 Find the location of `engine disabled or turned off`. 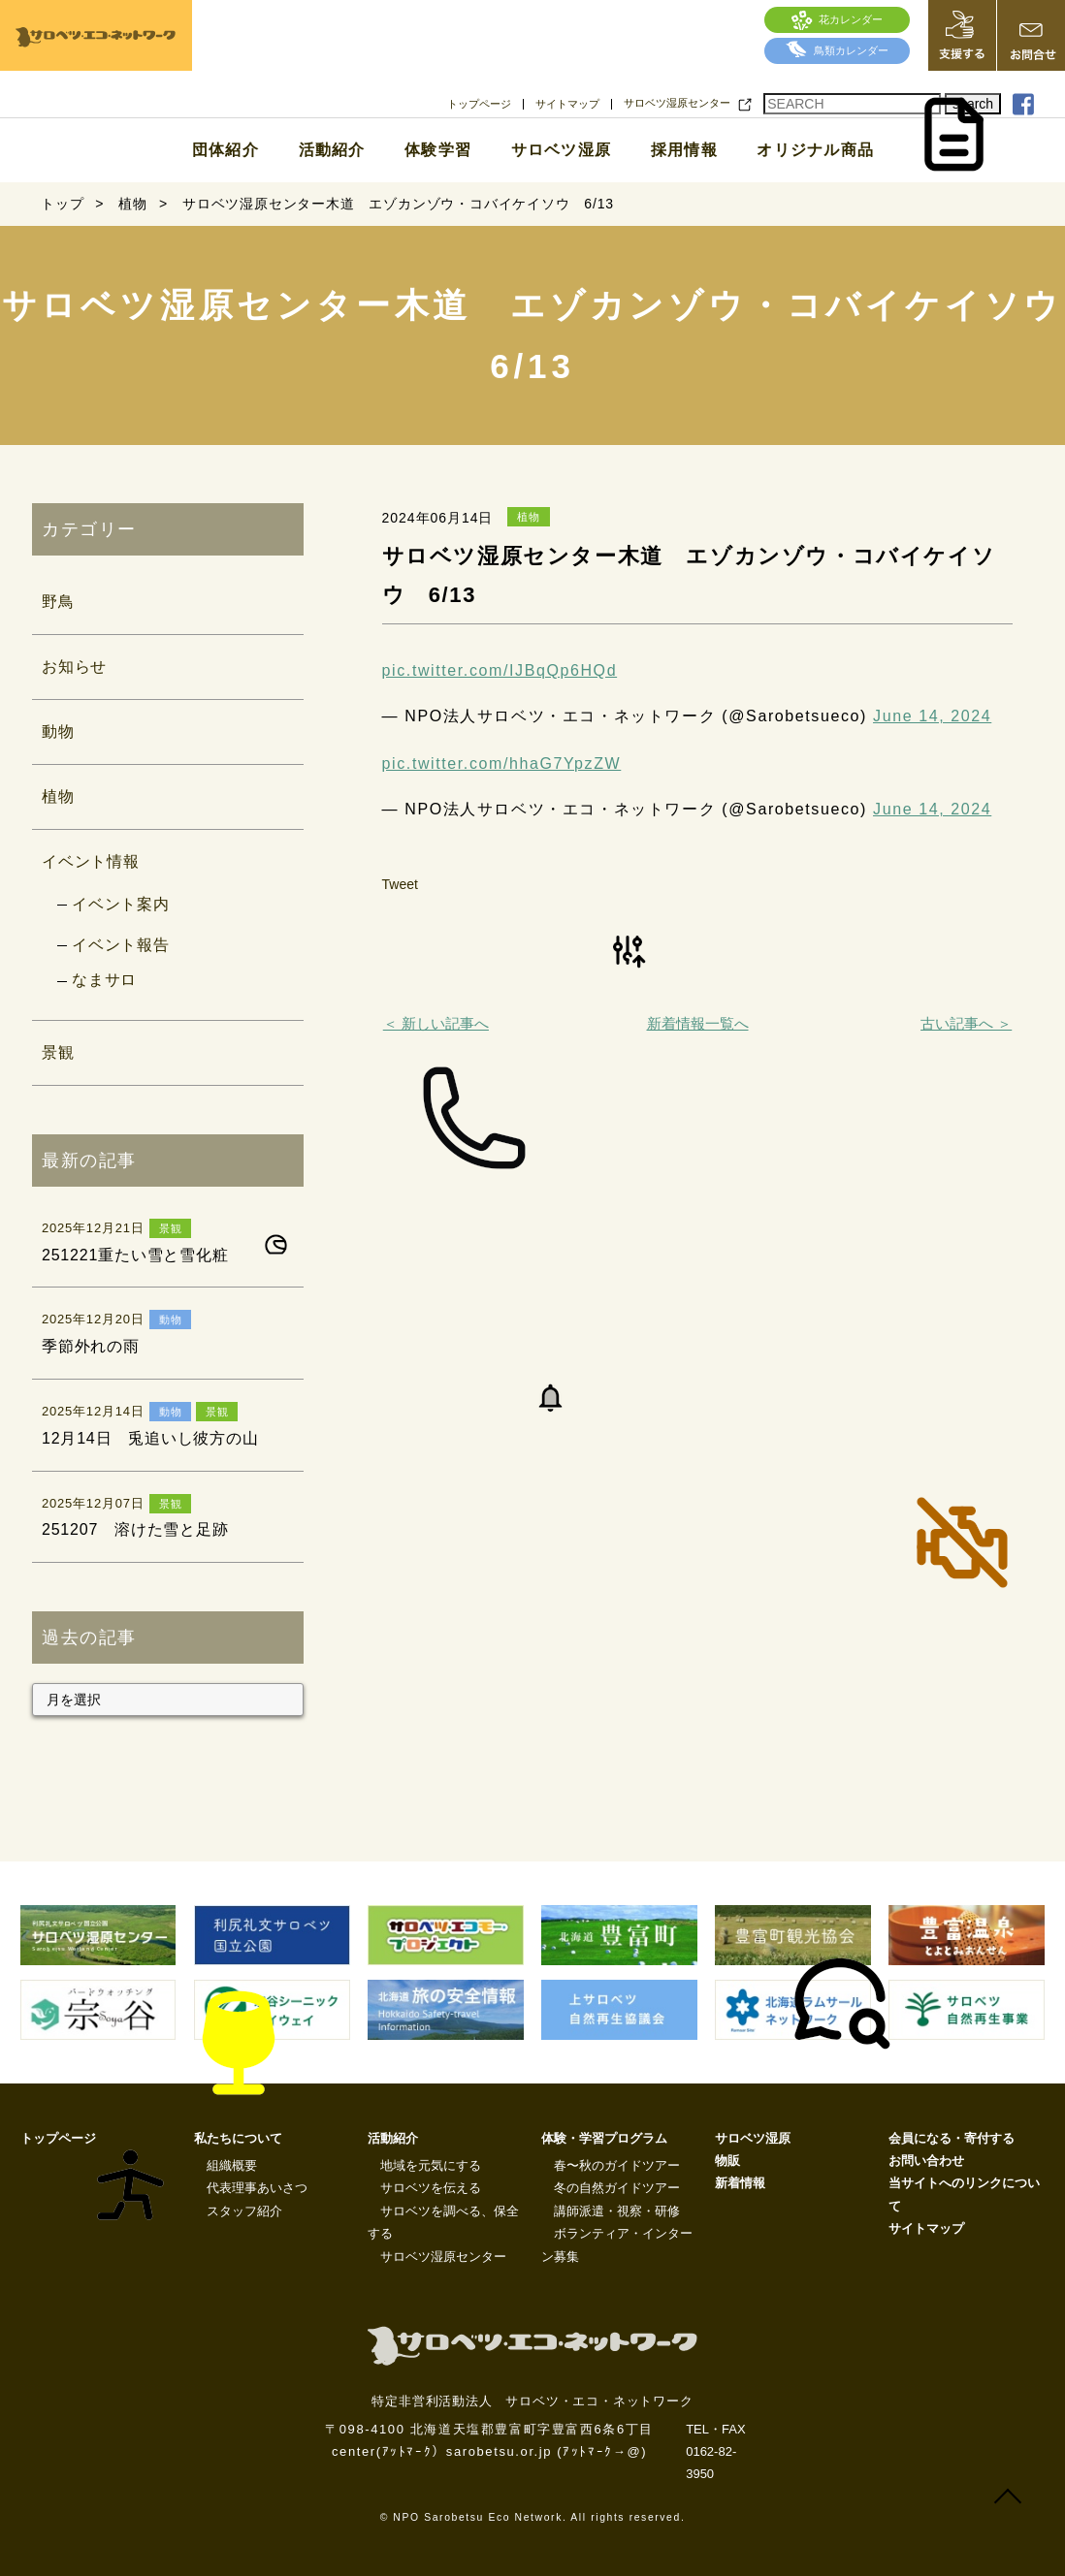

engine disabled or turned off is located at coordinates (962, 1542).